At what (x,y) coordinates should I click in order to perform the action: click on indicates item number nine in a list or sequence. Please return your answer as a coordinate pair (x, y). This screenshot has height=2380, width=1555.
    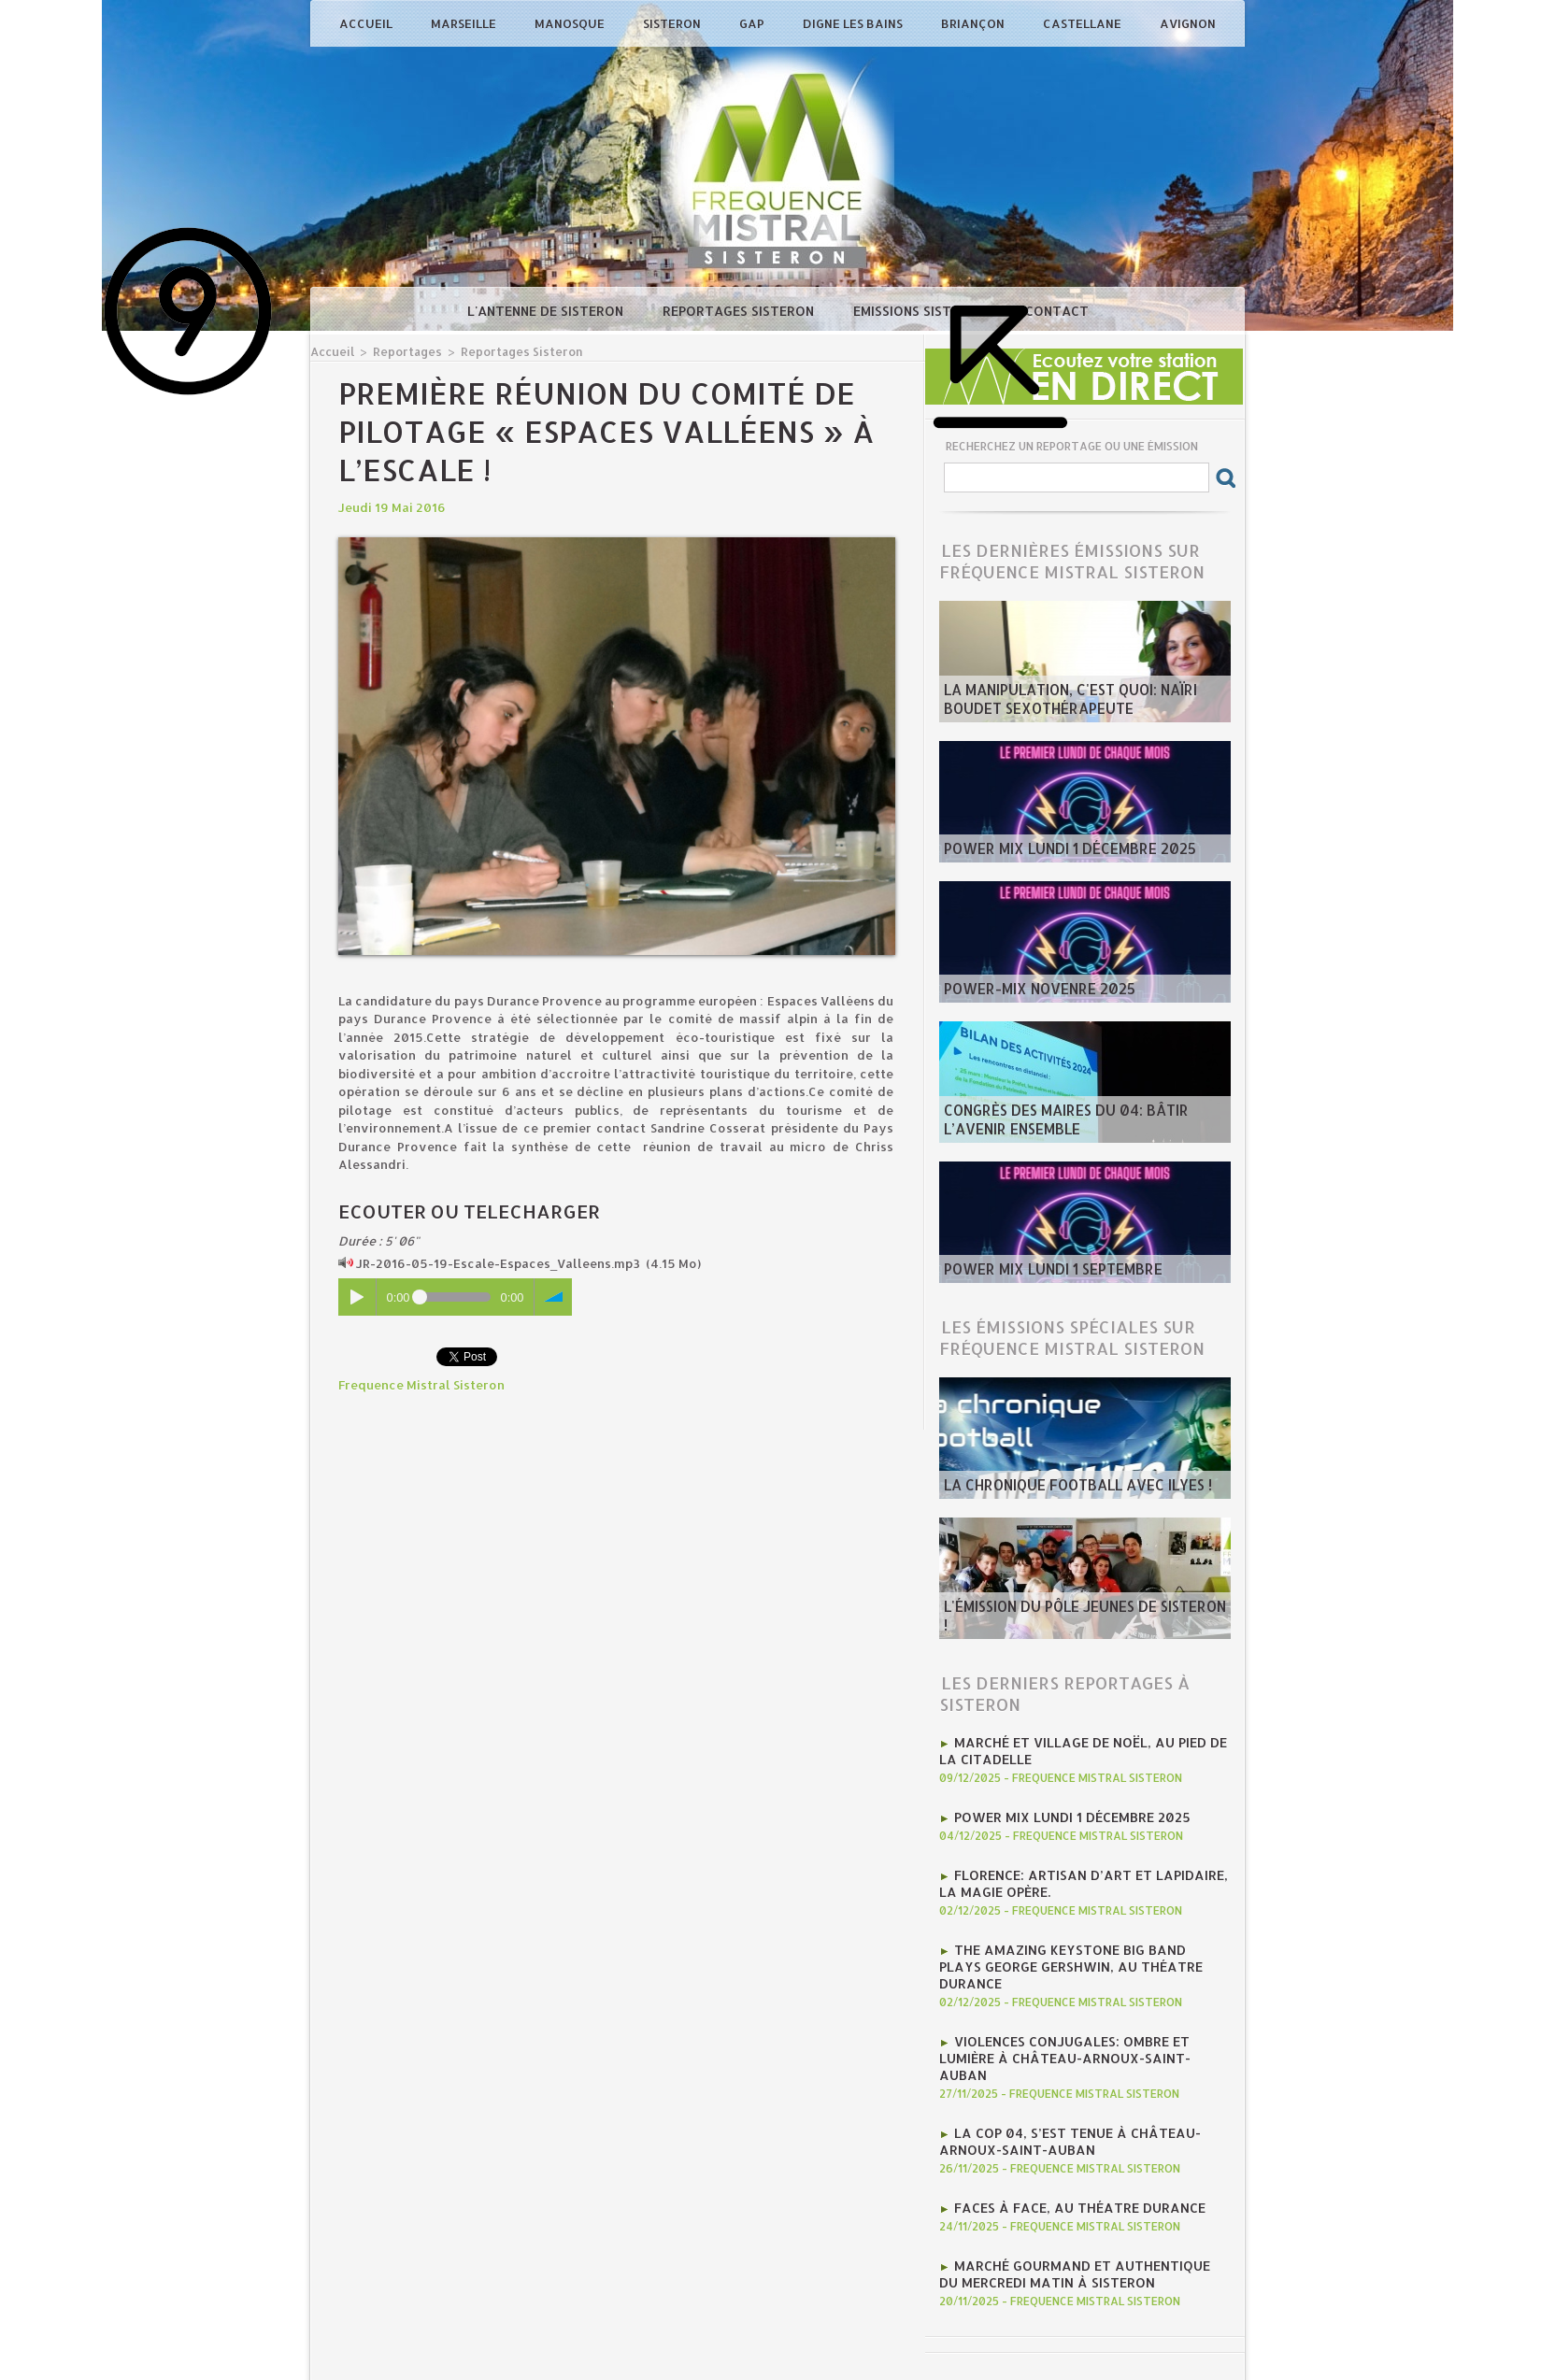
    Looking at the image, I should click on (188, 311).